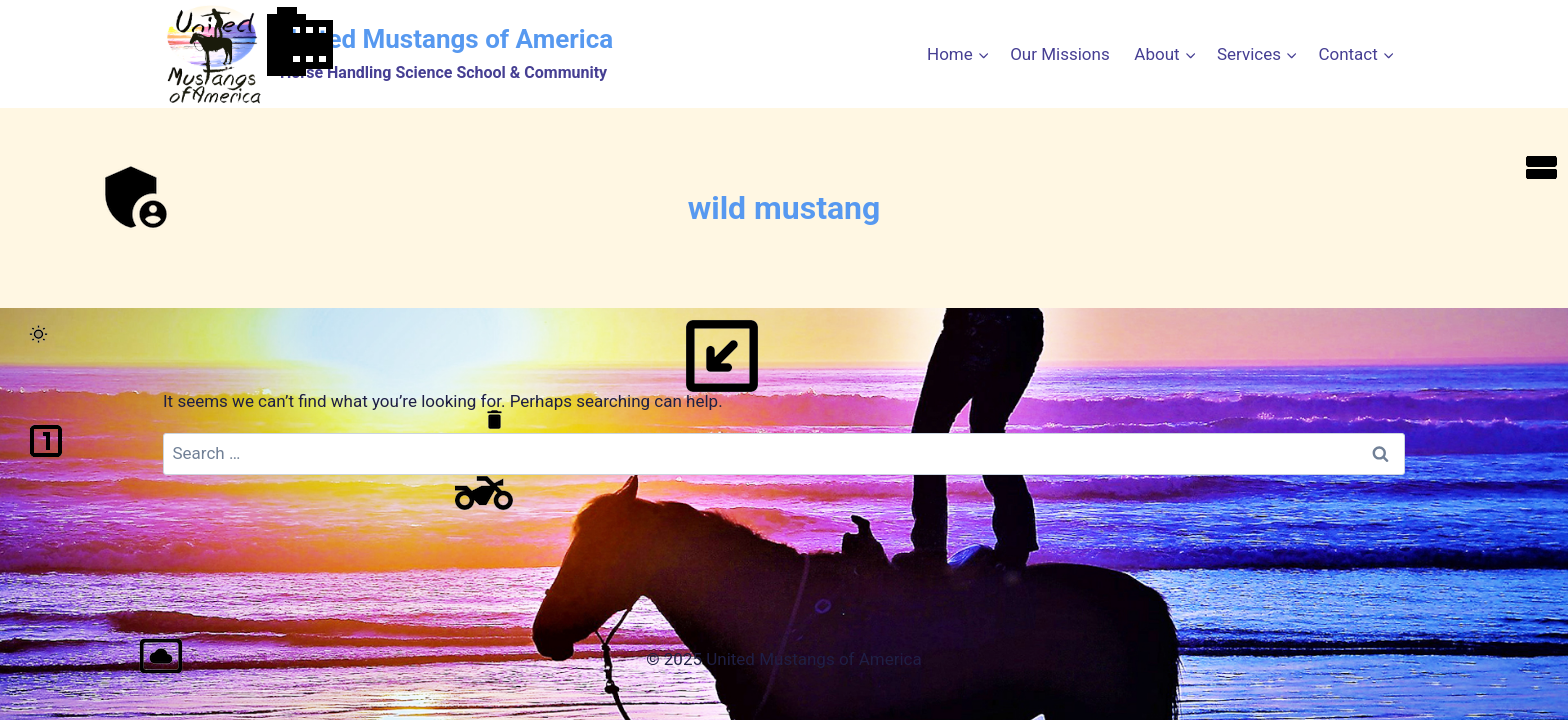 The height and width of the screenshot is (720, 1568). Describe the element at coordinates (38, 334) in the screenshot. I see `toggle light mode or bright theme` at that location.